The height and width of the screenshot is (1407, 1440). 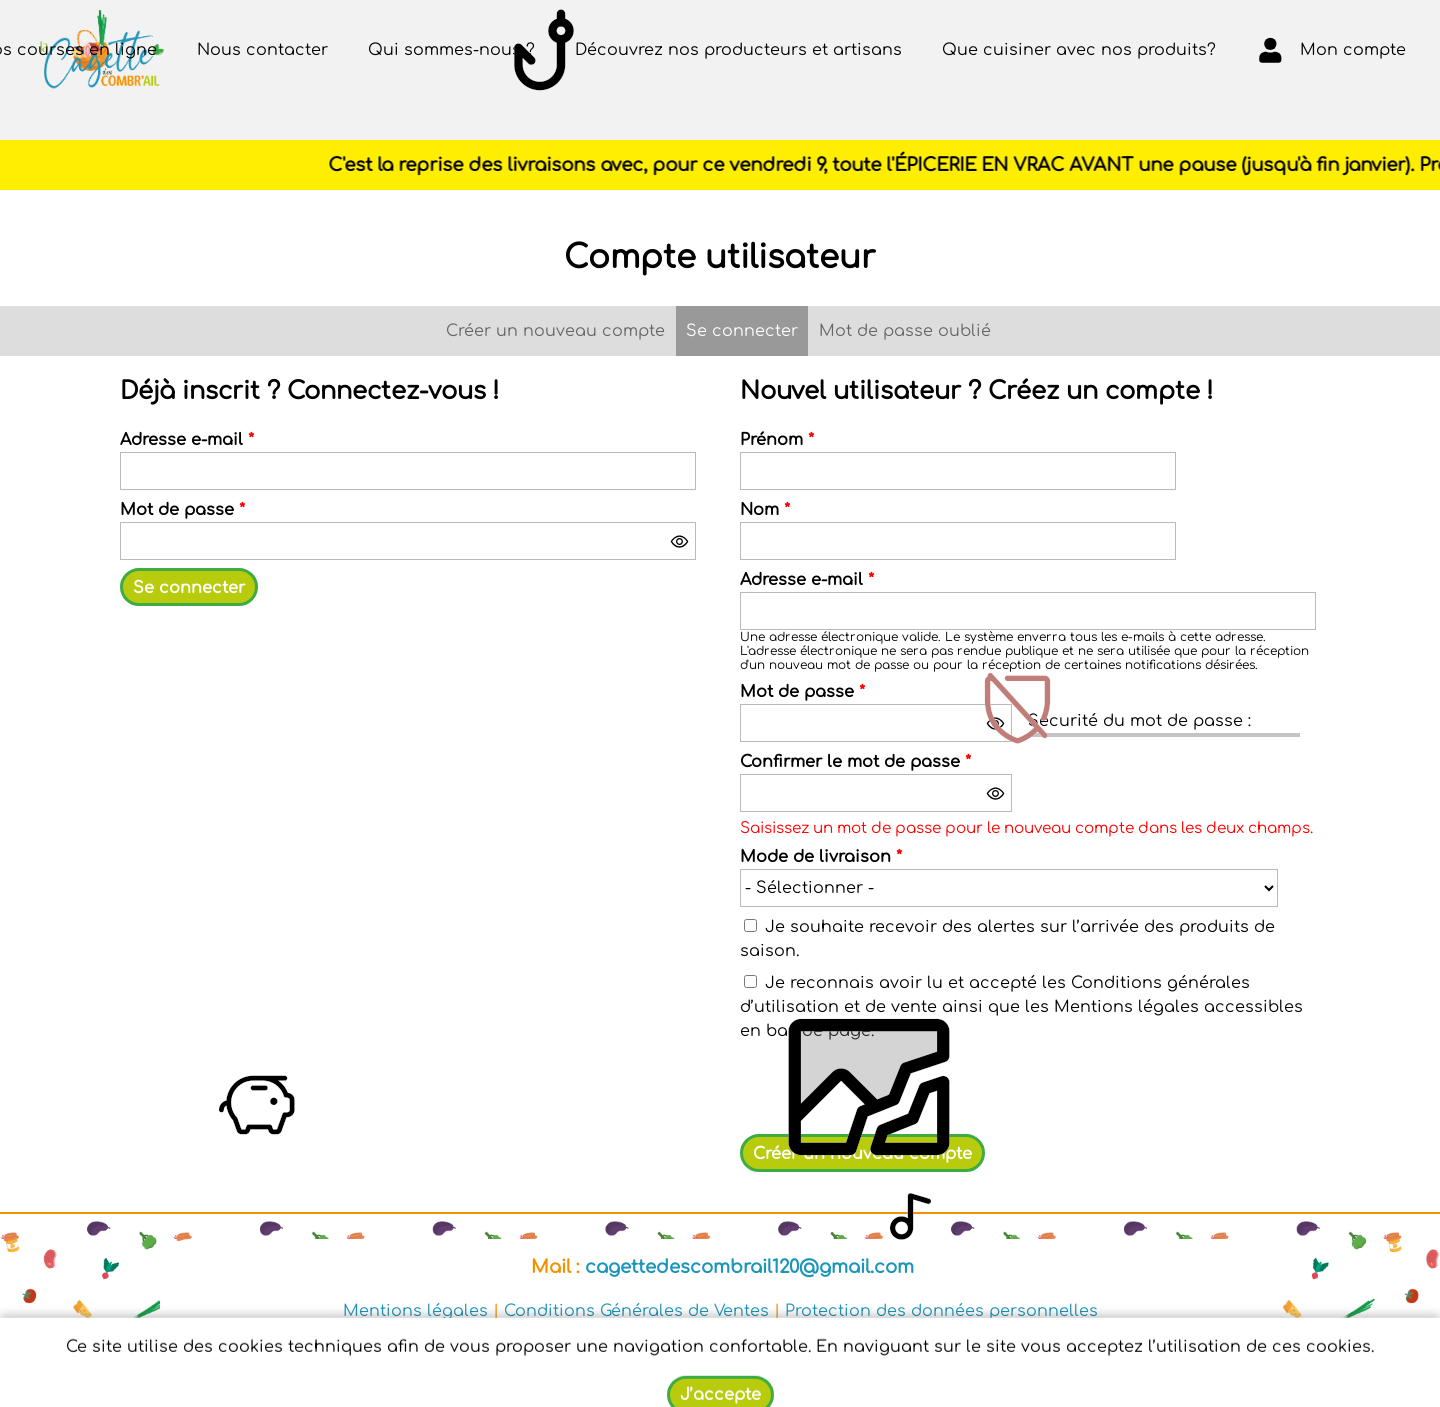 What do you see at coordinates (544, 52) in the screenshot?
I see `fishing or angling activity` at bounding box center [544, 52].